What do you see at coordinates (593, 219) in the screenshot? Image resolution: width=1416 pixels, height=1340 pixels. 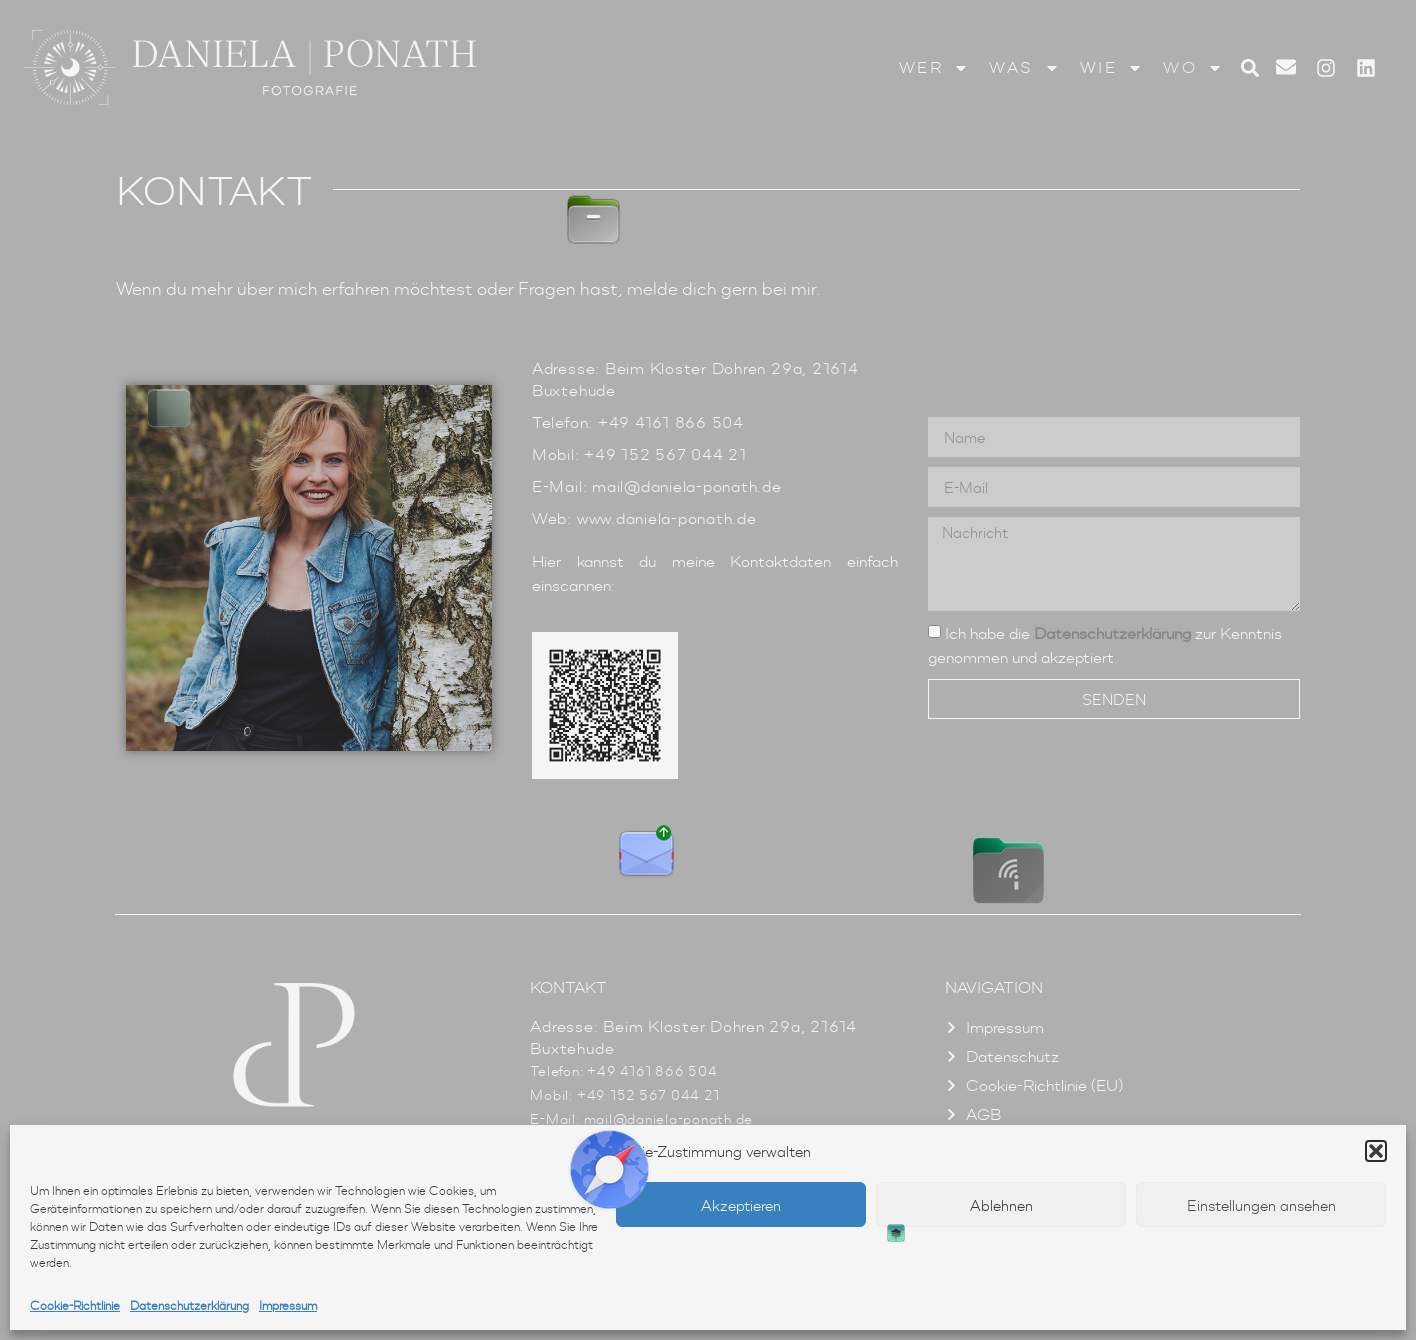 I see `open the file manager application` at bounding box center [593, 219].